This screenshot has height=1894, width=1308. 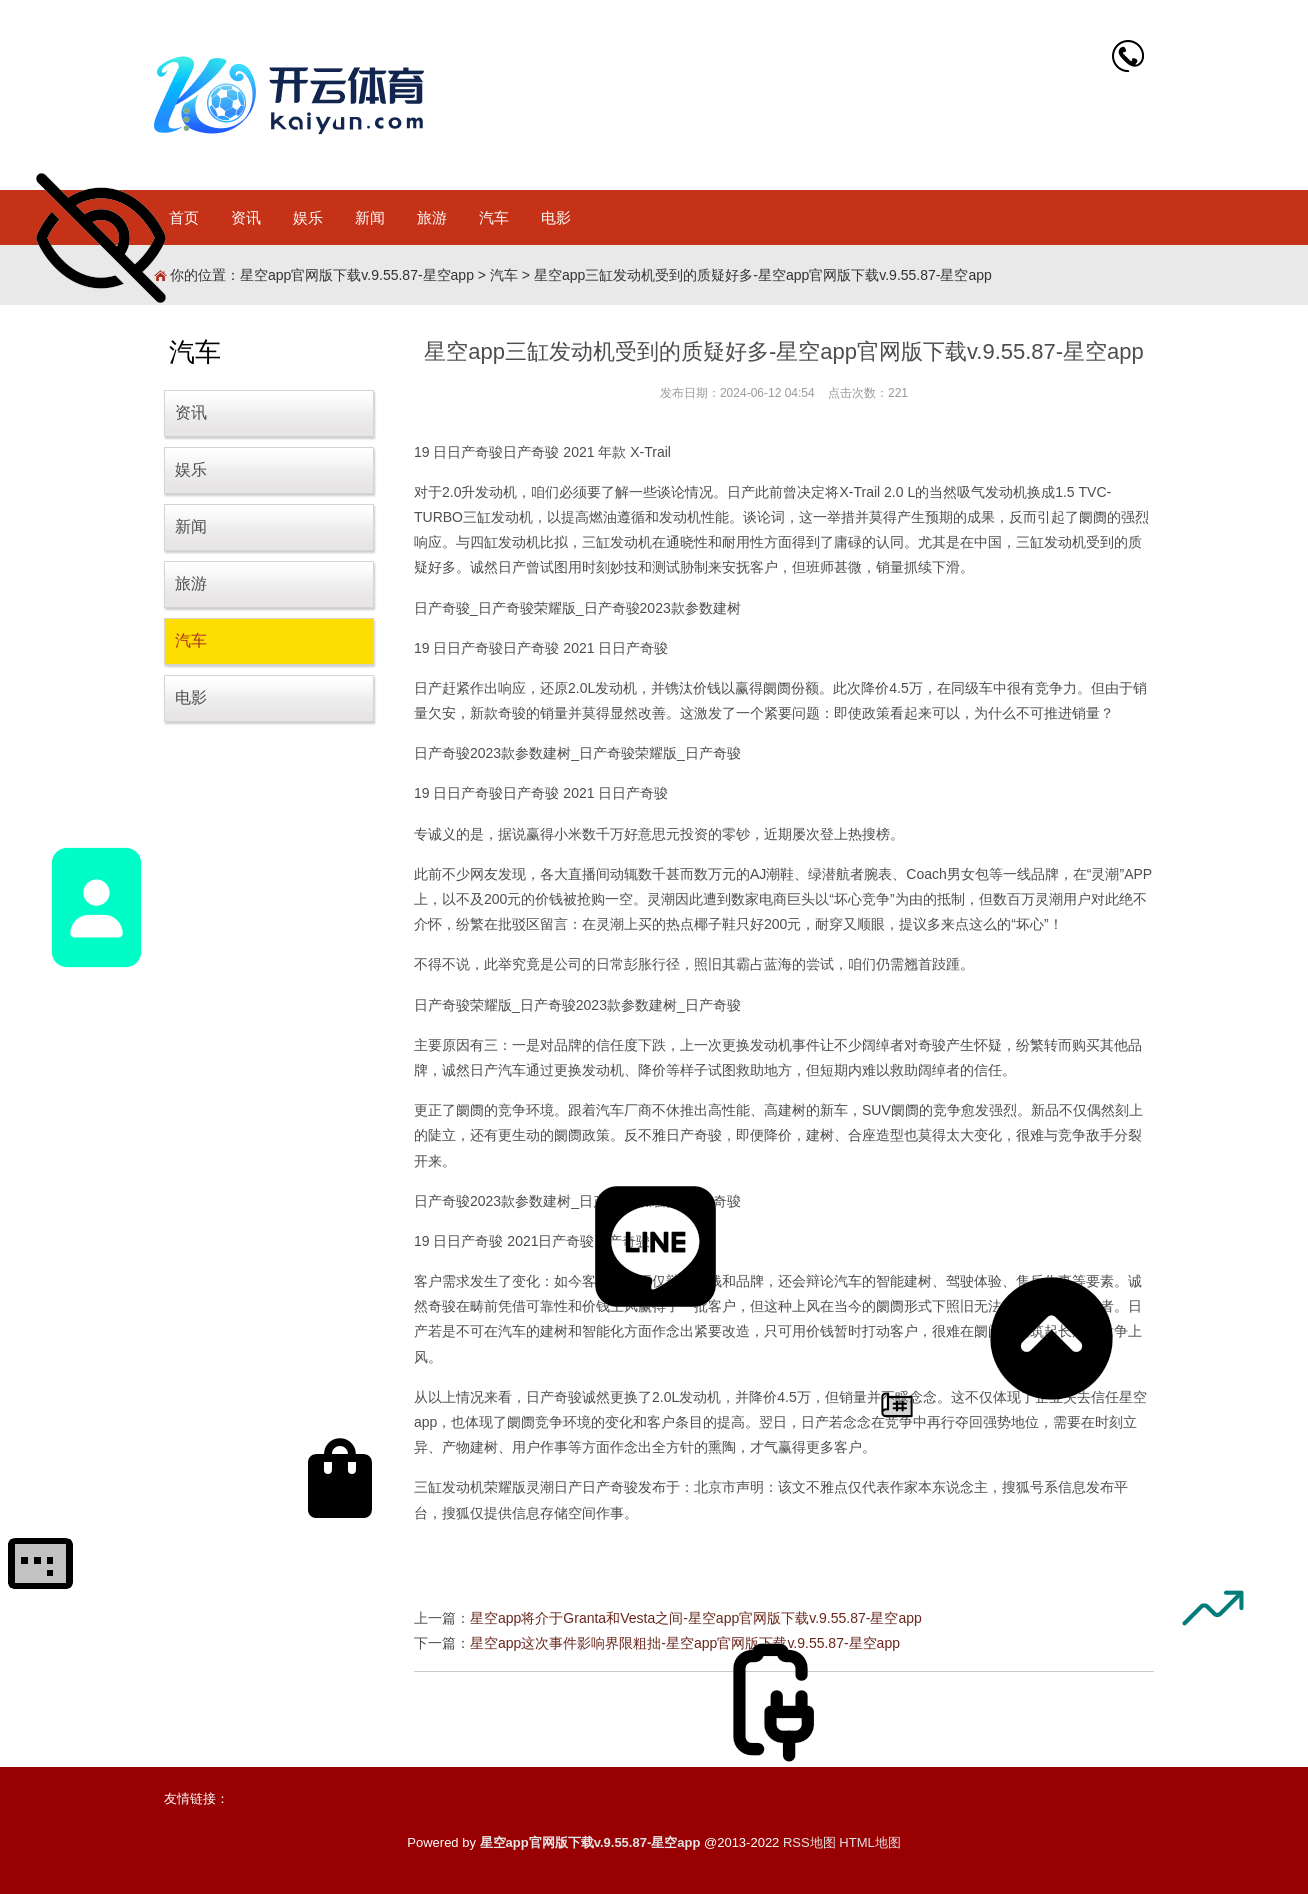 I want to click on view project blueprints or technical plans, so click(x=897, y=1406).